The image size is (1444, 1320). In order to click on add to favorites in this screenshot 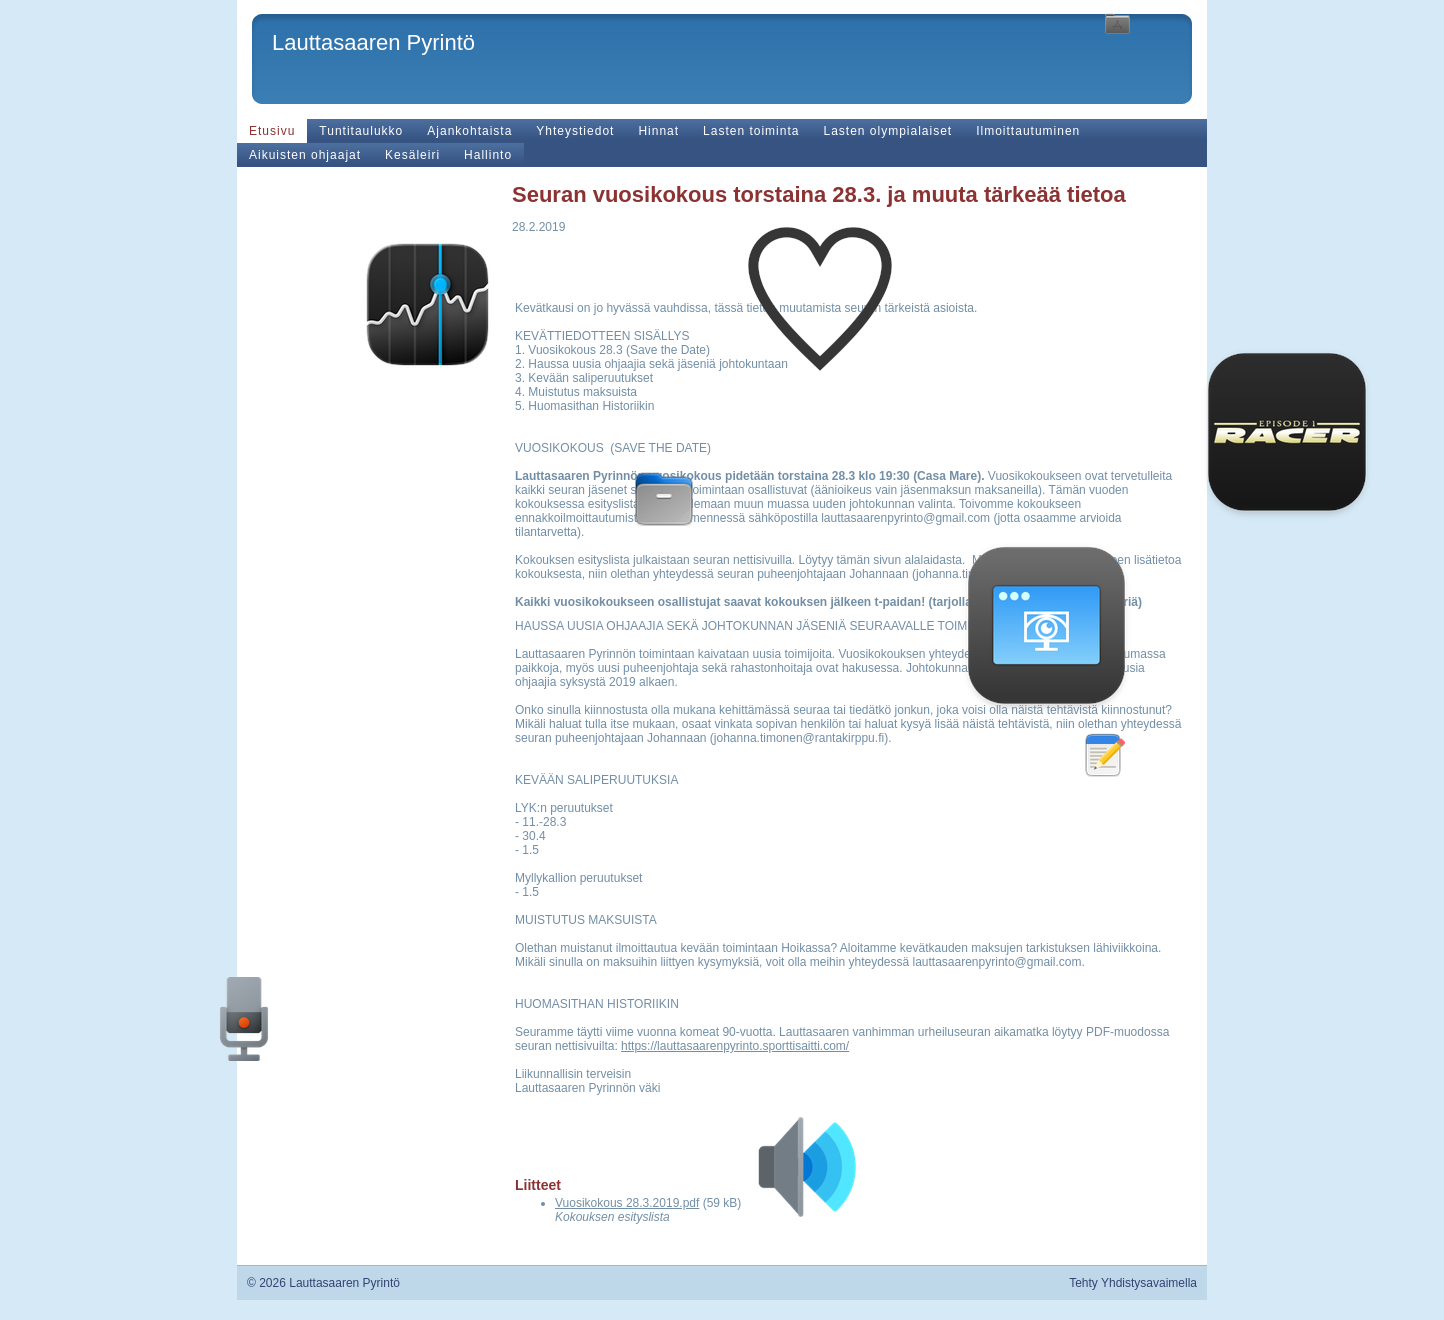, I will do `click(820, 299)`.